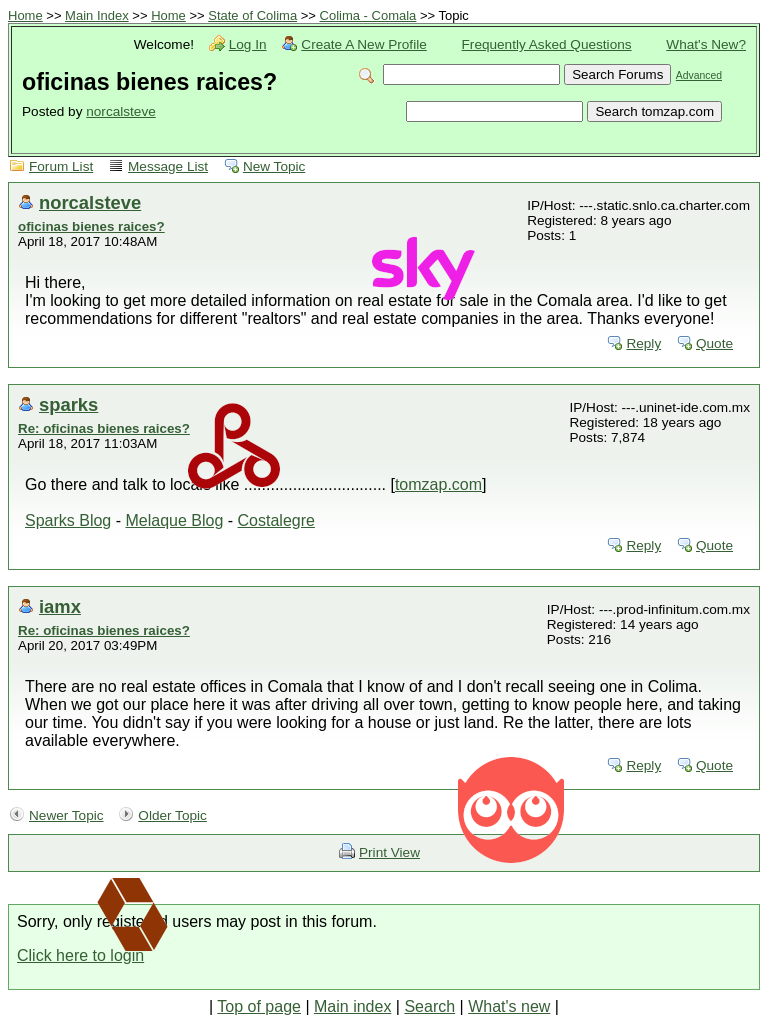 This screenshot has height=1032, width=768. Describe the element at coordinates (132, 914) in the screenshot. I see `hibernate framework logo` at that location.